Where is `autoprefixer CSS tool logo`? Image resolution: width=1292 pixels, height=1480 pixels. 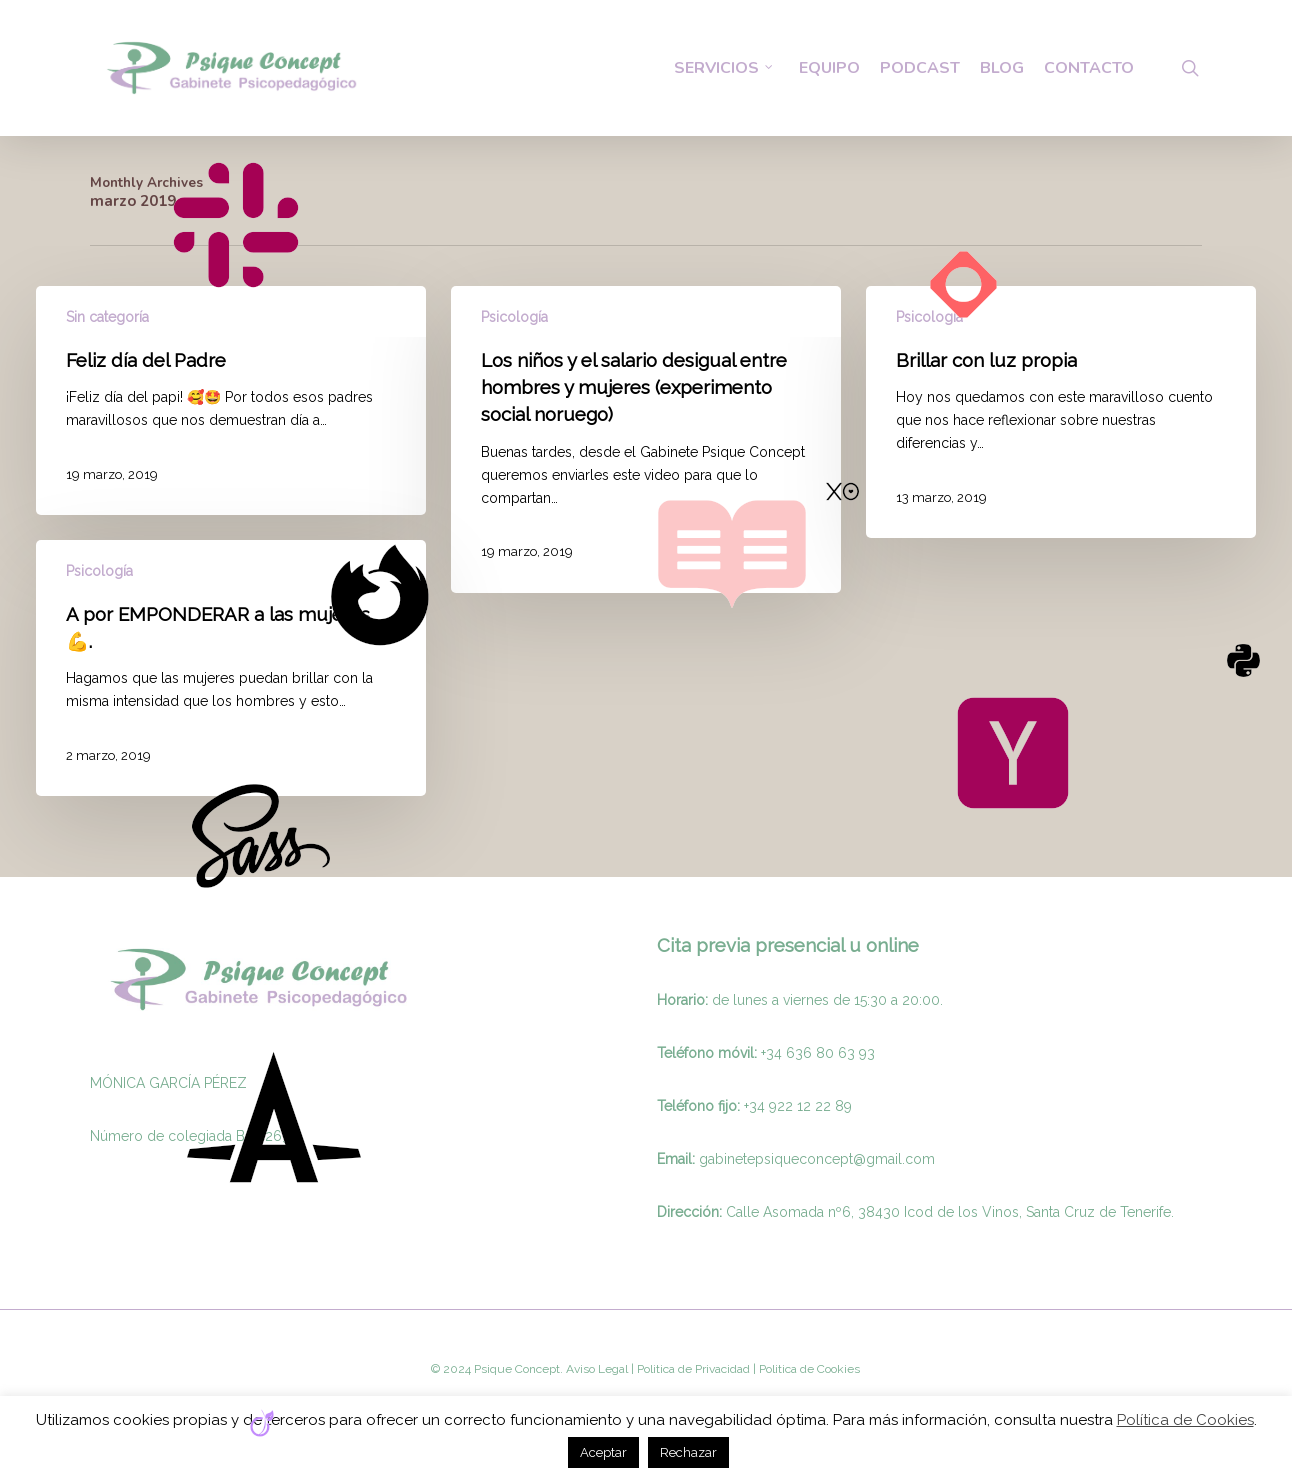
autoprefixer CSS tool logo is located at coordinates (274, 1117).